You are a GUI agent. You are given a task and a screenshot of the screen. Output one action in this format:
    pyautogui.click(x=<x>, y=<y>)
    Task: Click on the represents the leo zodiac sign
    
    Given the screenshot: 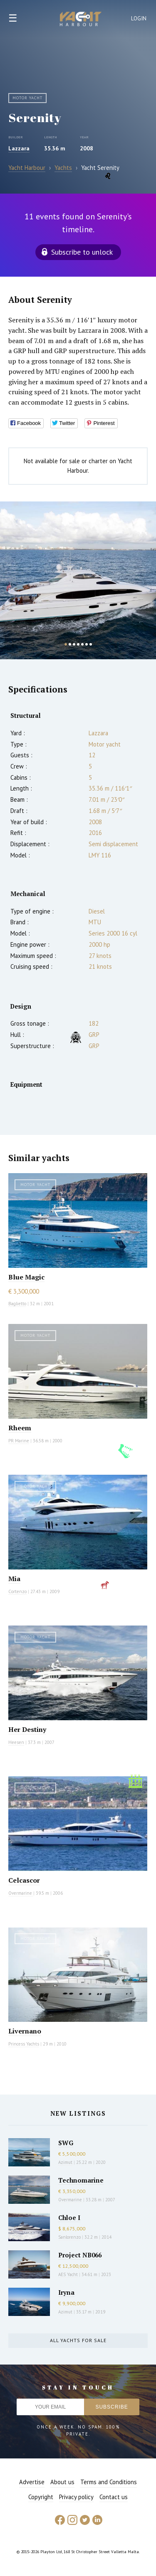 What is the action you would take?
    pyautogui.click(x=108, y=176)
    